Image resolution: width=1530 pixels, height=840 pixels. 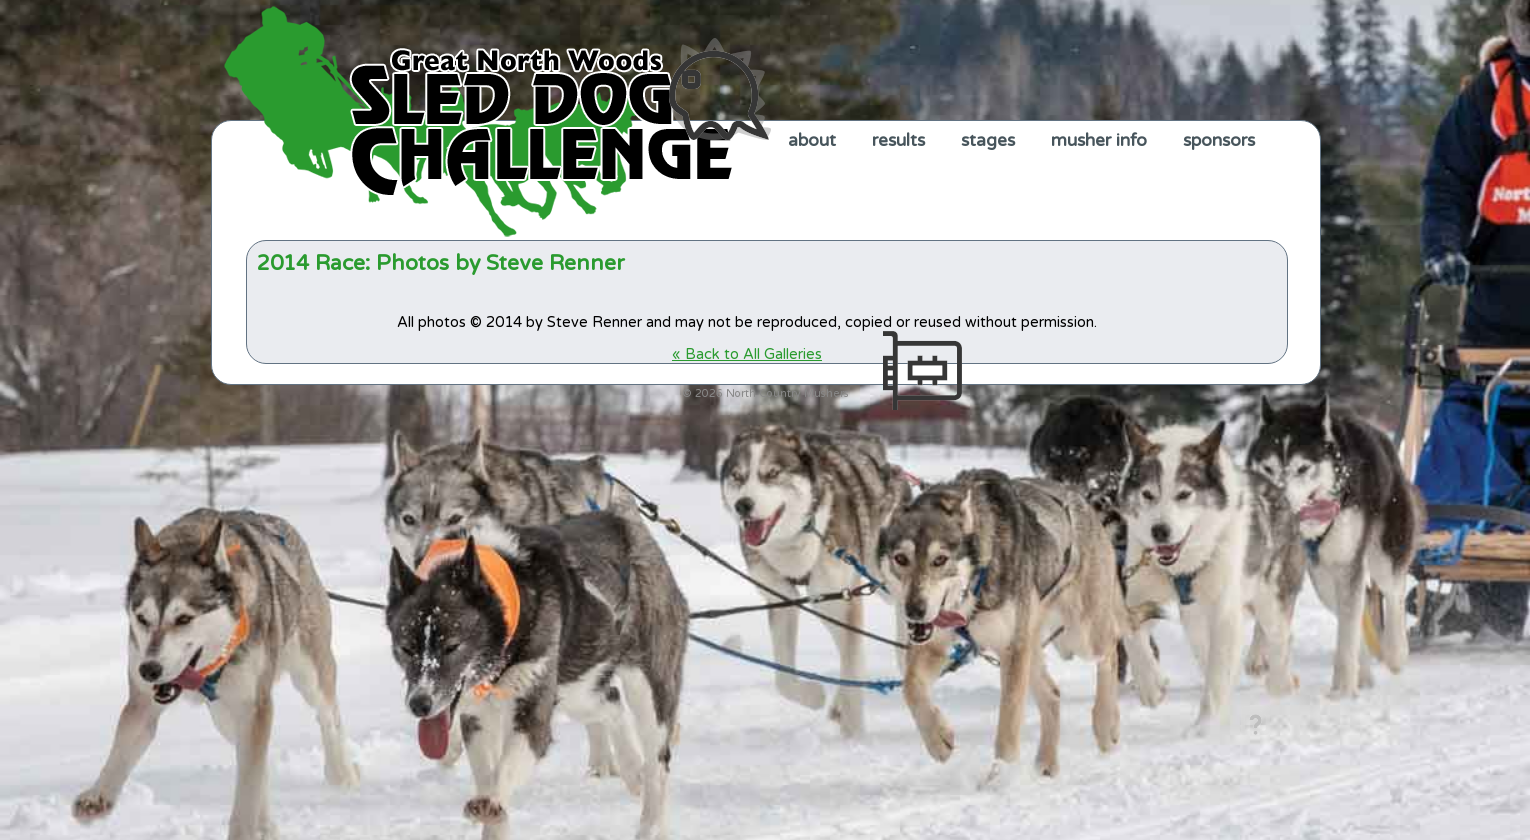 What do you see at coordinates (1484, 97) in the screenshot?
I see `manage online accounts and connected services` at bounding box center [1484, 97].